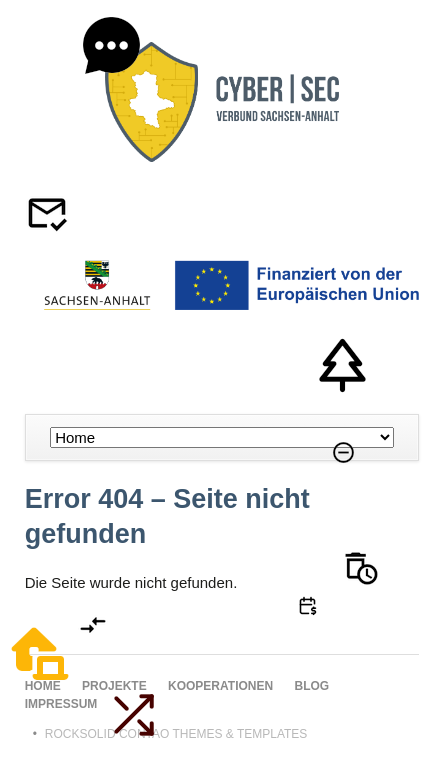  What do you see at coordinates (361, 568) in the screenshot?
I see `enable auto-delete for items after a set time` at bounding box center [361, 568].